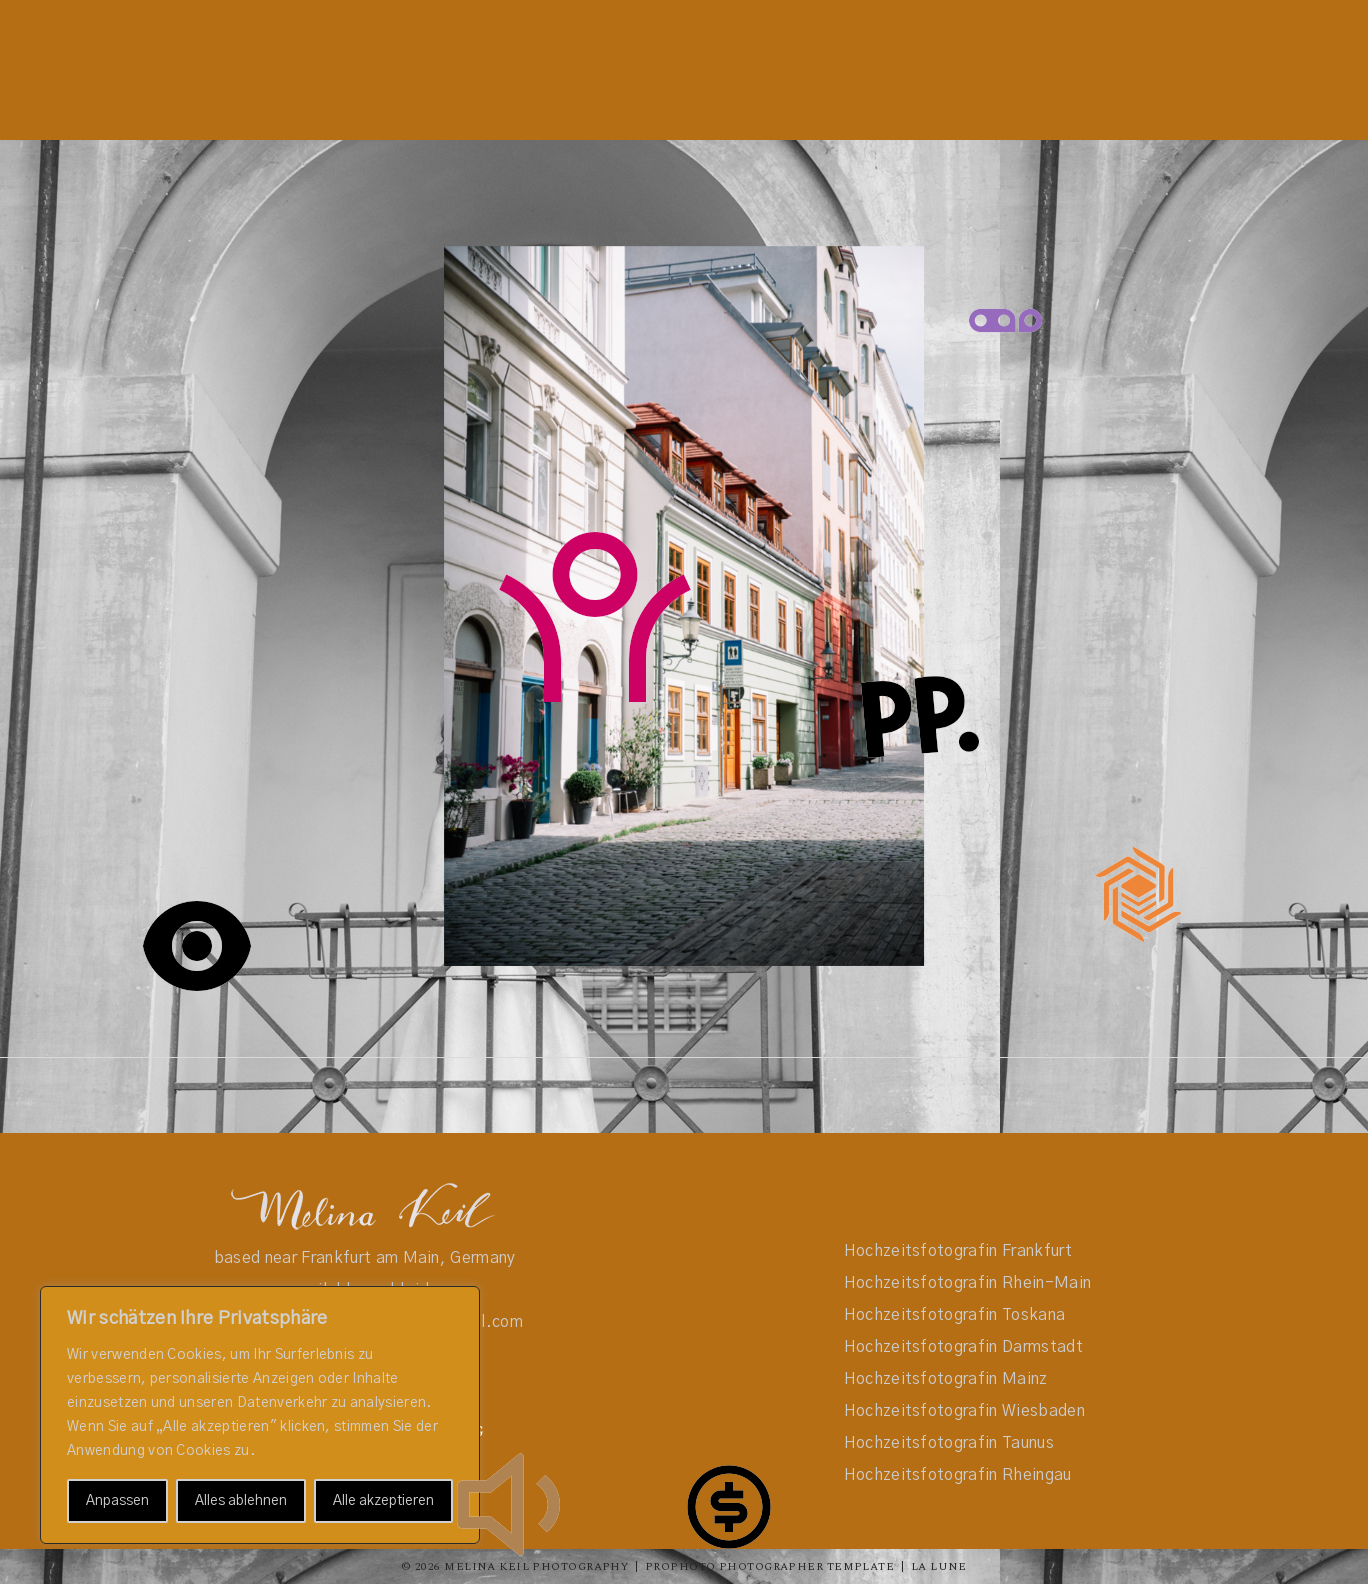 Image resolution: width=1368 pixels, height=1584 pixels. I want to click on google bigtable service logo, so click(1138, 894).